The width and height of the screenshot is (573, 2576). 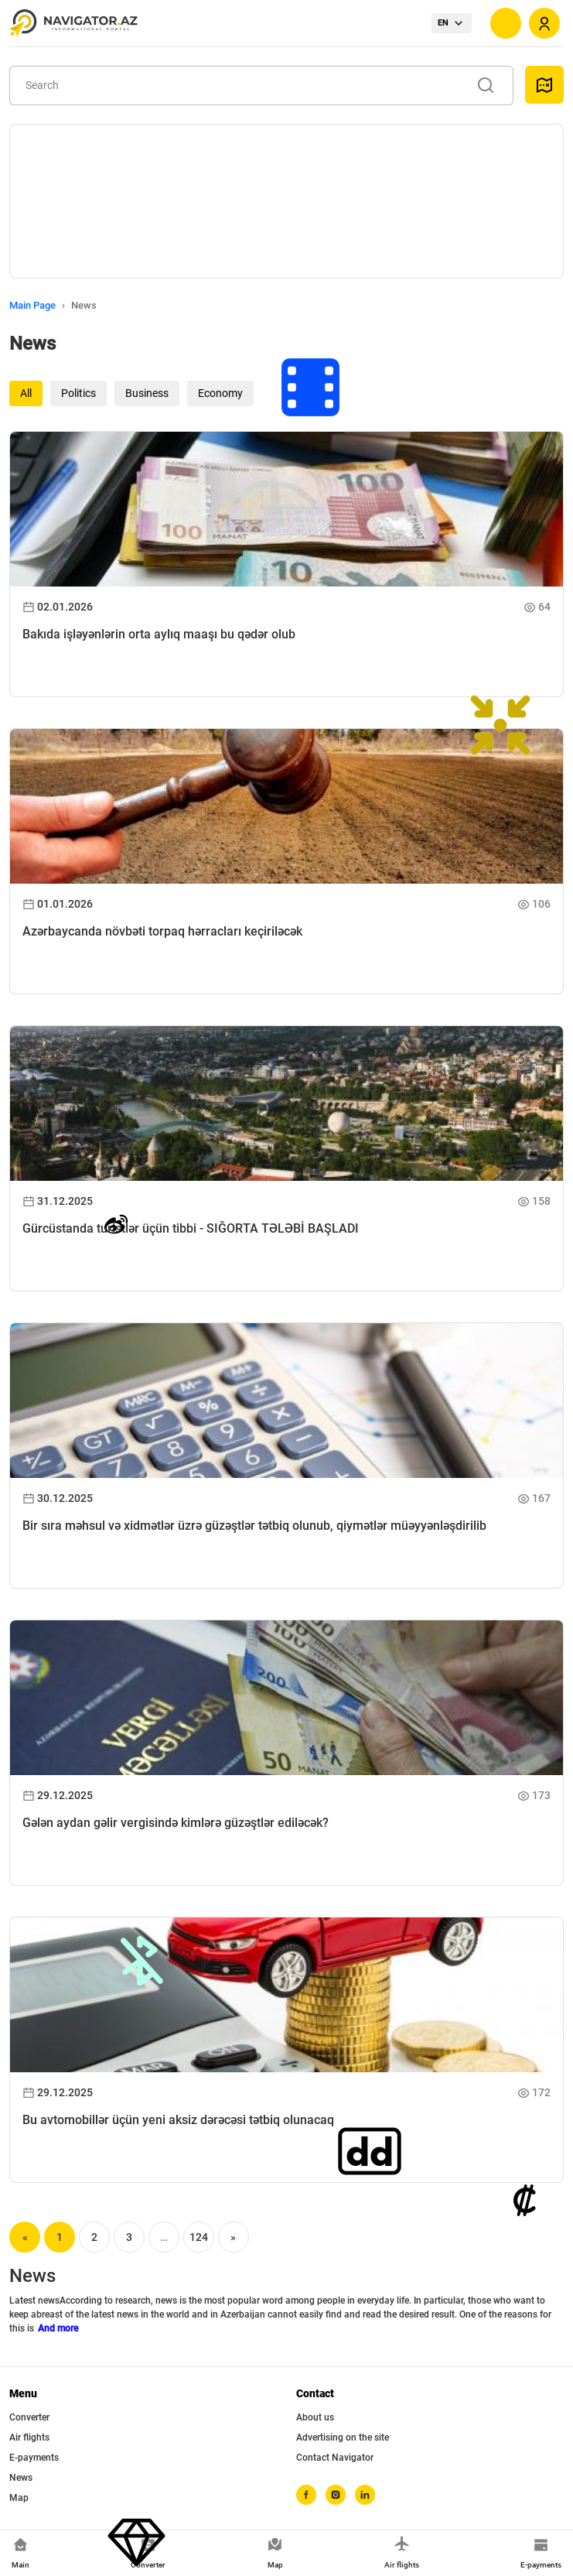 I want to click on open weibo app, so click(x=116, y=1225).